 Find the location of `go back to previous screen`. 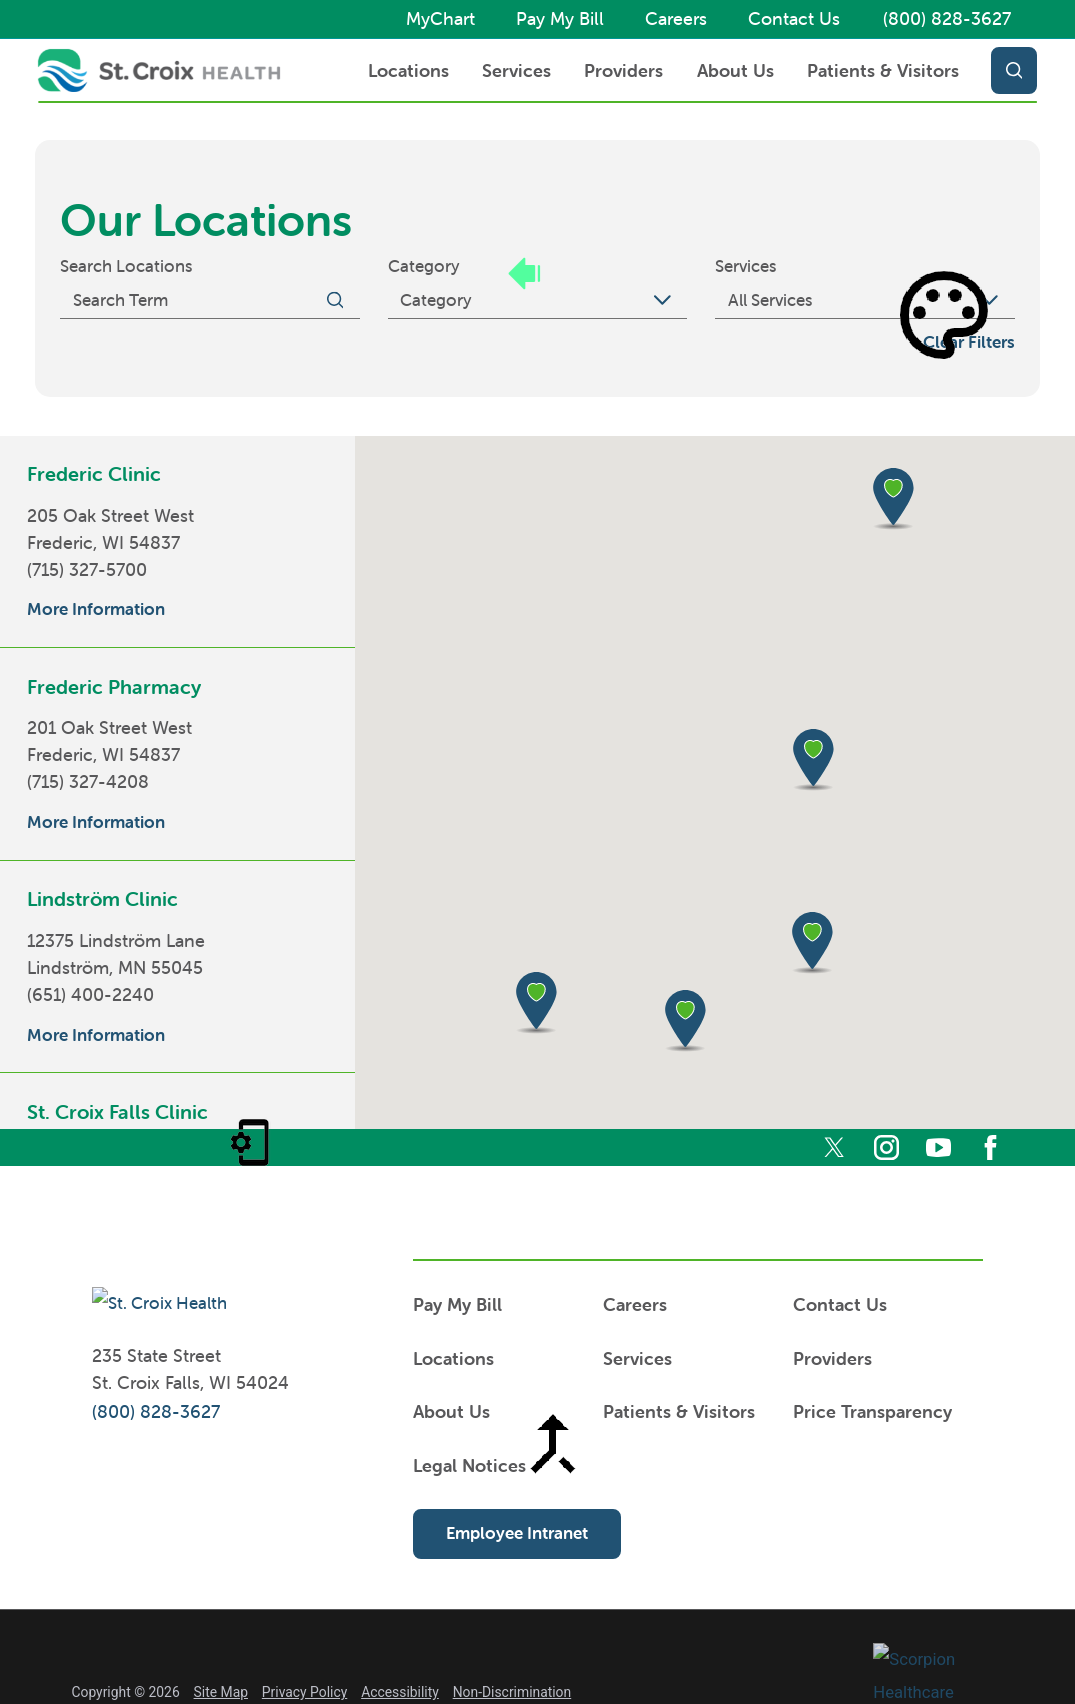

go back to previous screen is located at coordinates (525, 273).